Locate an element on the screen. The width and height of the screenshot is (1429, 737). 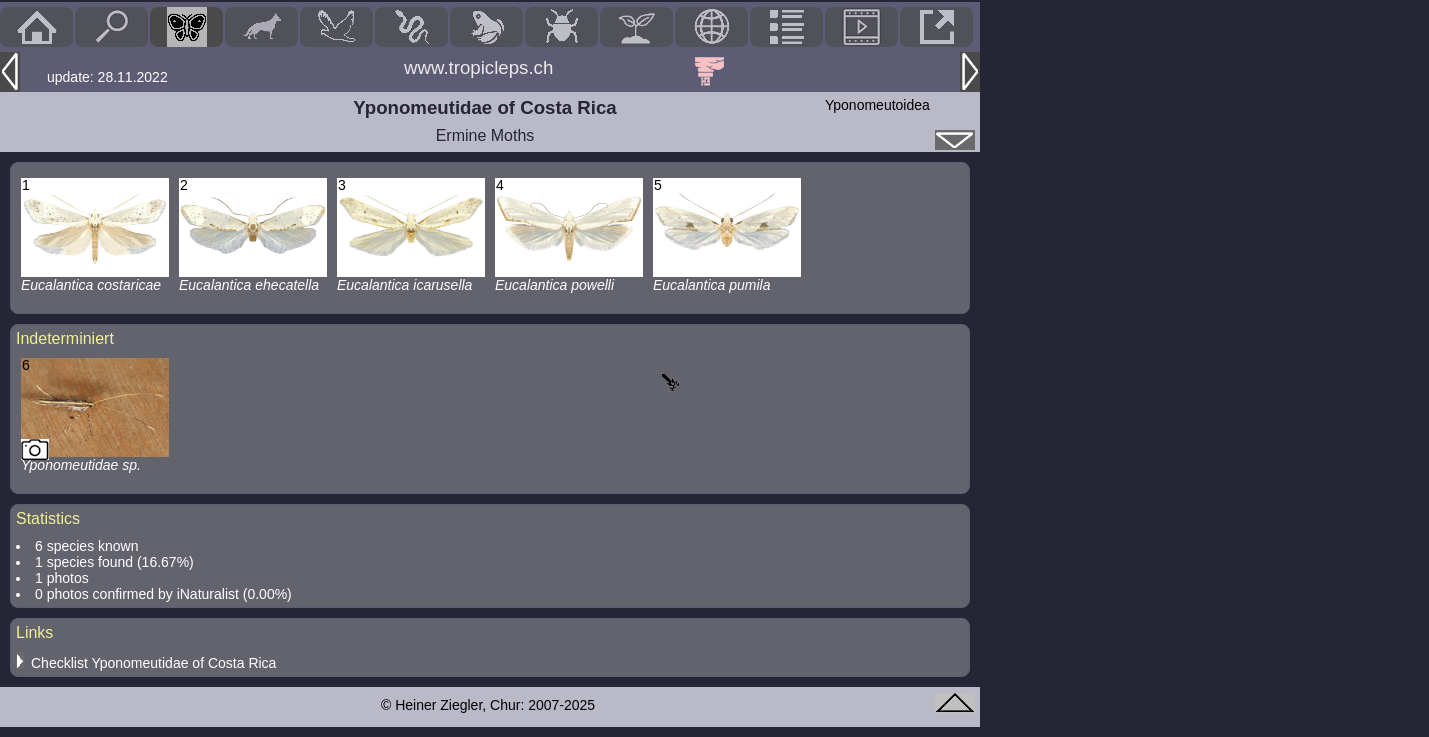
activate a beam or energy attack is located at coordinates (670, 382).